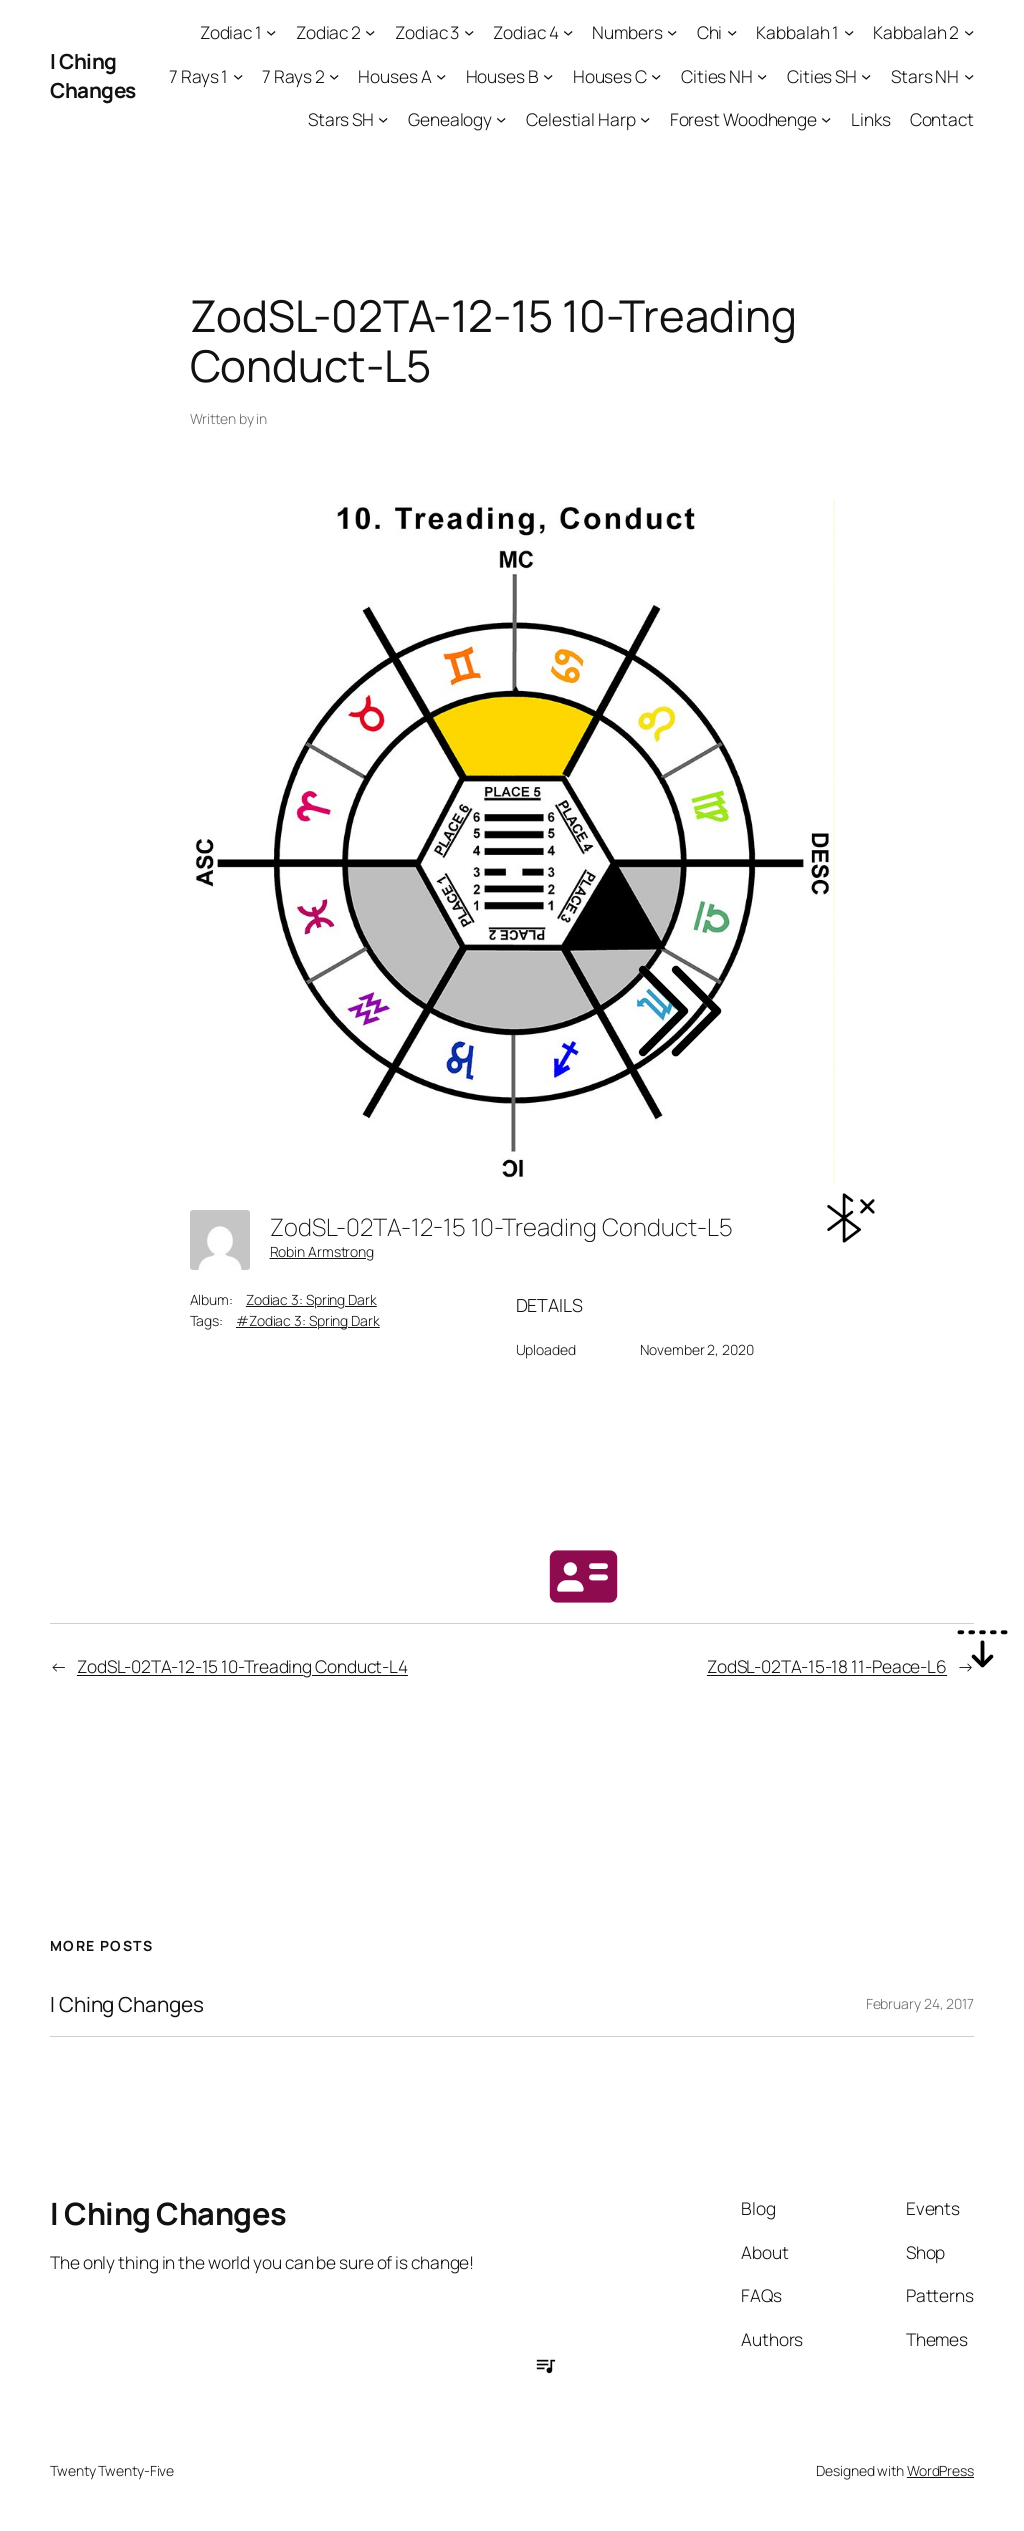 The width and height of the screenshot is (1024, 2531). Describe the element at coordinates (680, 1011) in the screenshot. I see `skip forward or advance quickly` at that location.